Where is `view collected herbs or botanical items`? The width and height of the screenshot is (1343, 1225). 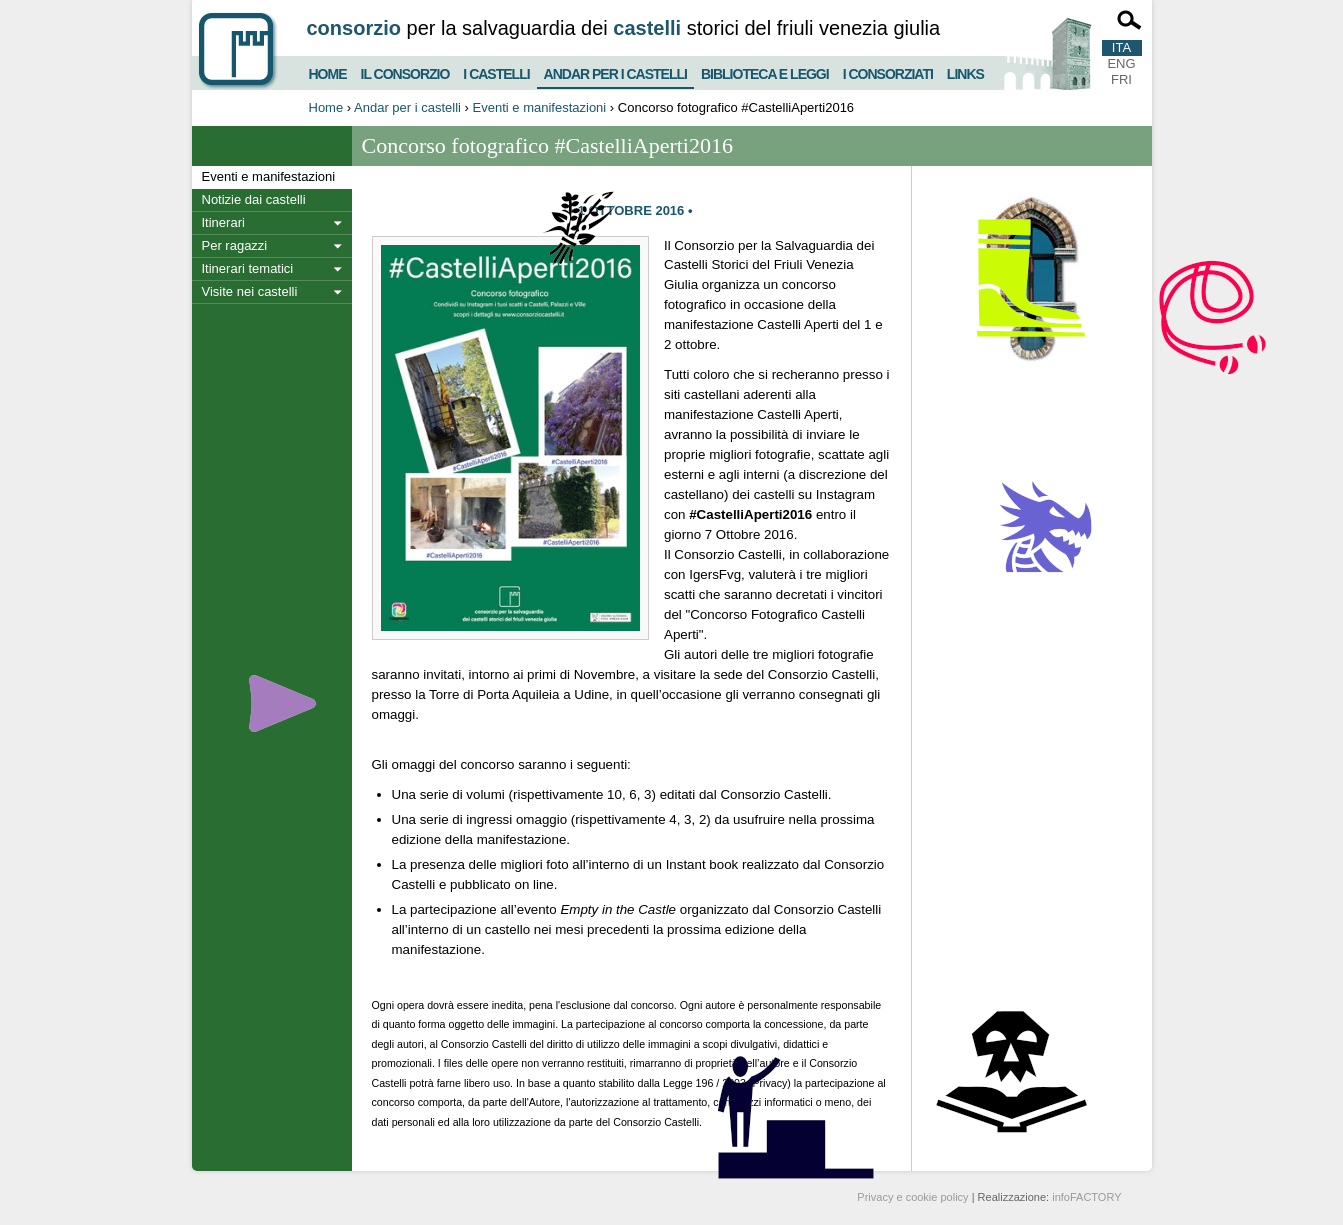
view collected herbs or botanical items is located at coordinates (579, 228).